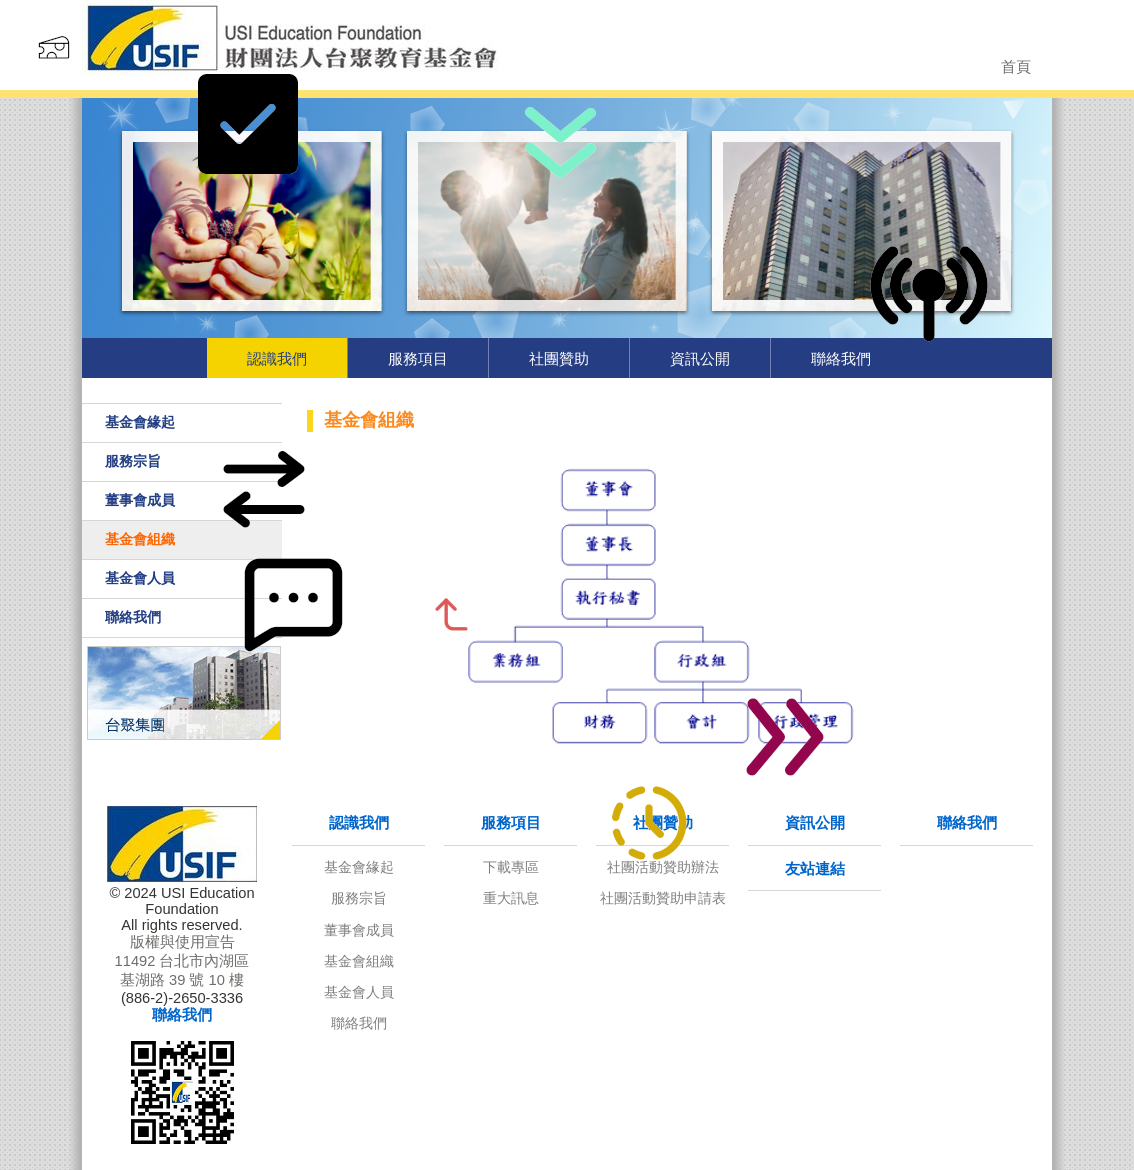 The width and height of the screenshot is (1134, 1170). What do you see at coordinates (293, 602) in the screenshot?
I see `open messaging or chat` at bounding box center [293, 602].